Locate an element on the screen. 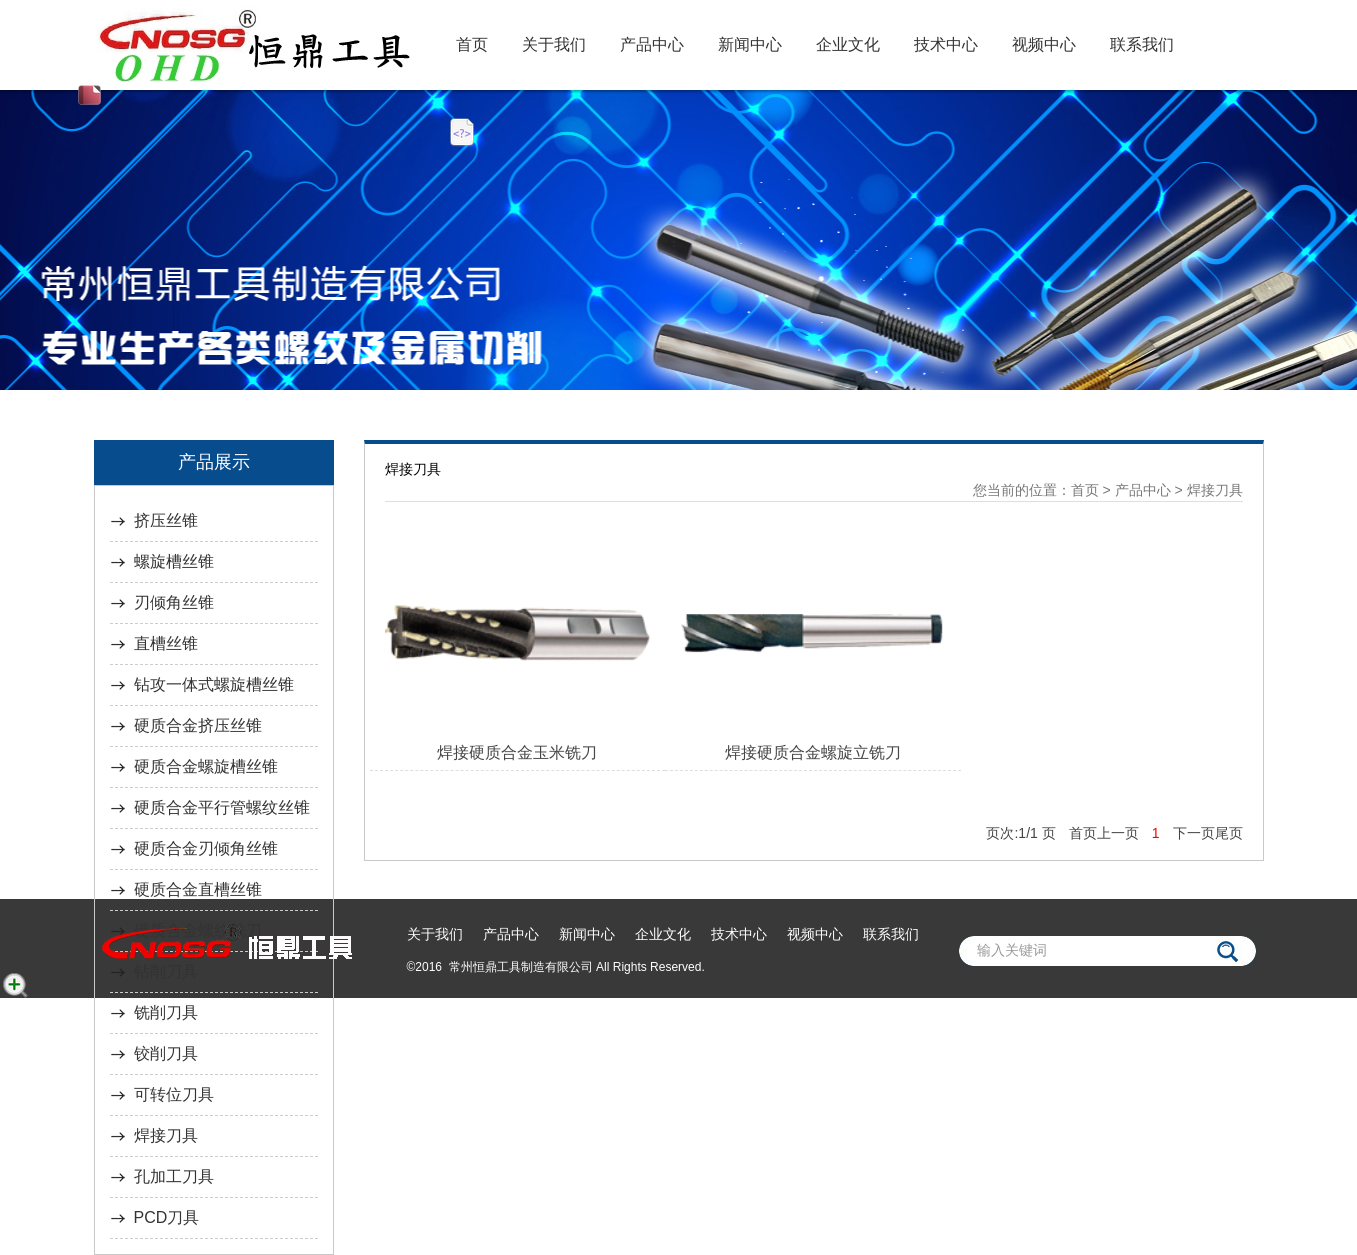  zoom to fit content in view is located at coordinates (15, 985).